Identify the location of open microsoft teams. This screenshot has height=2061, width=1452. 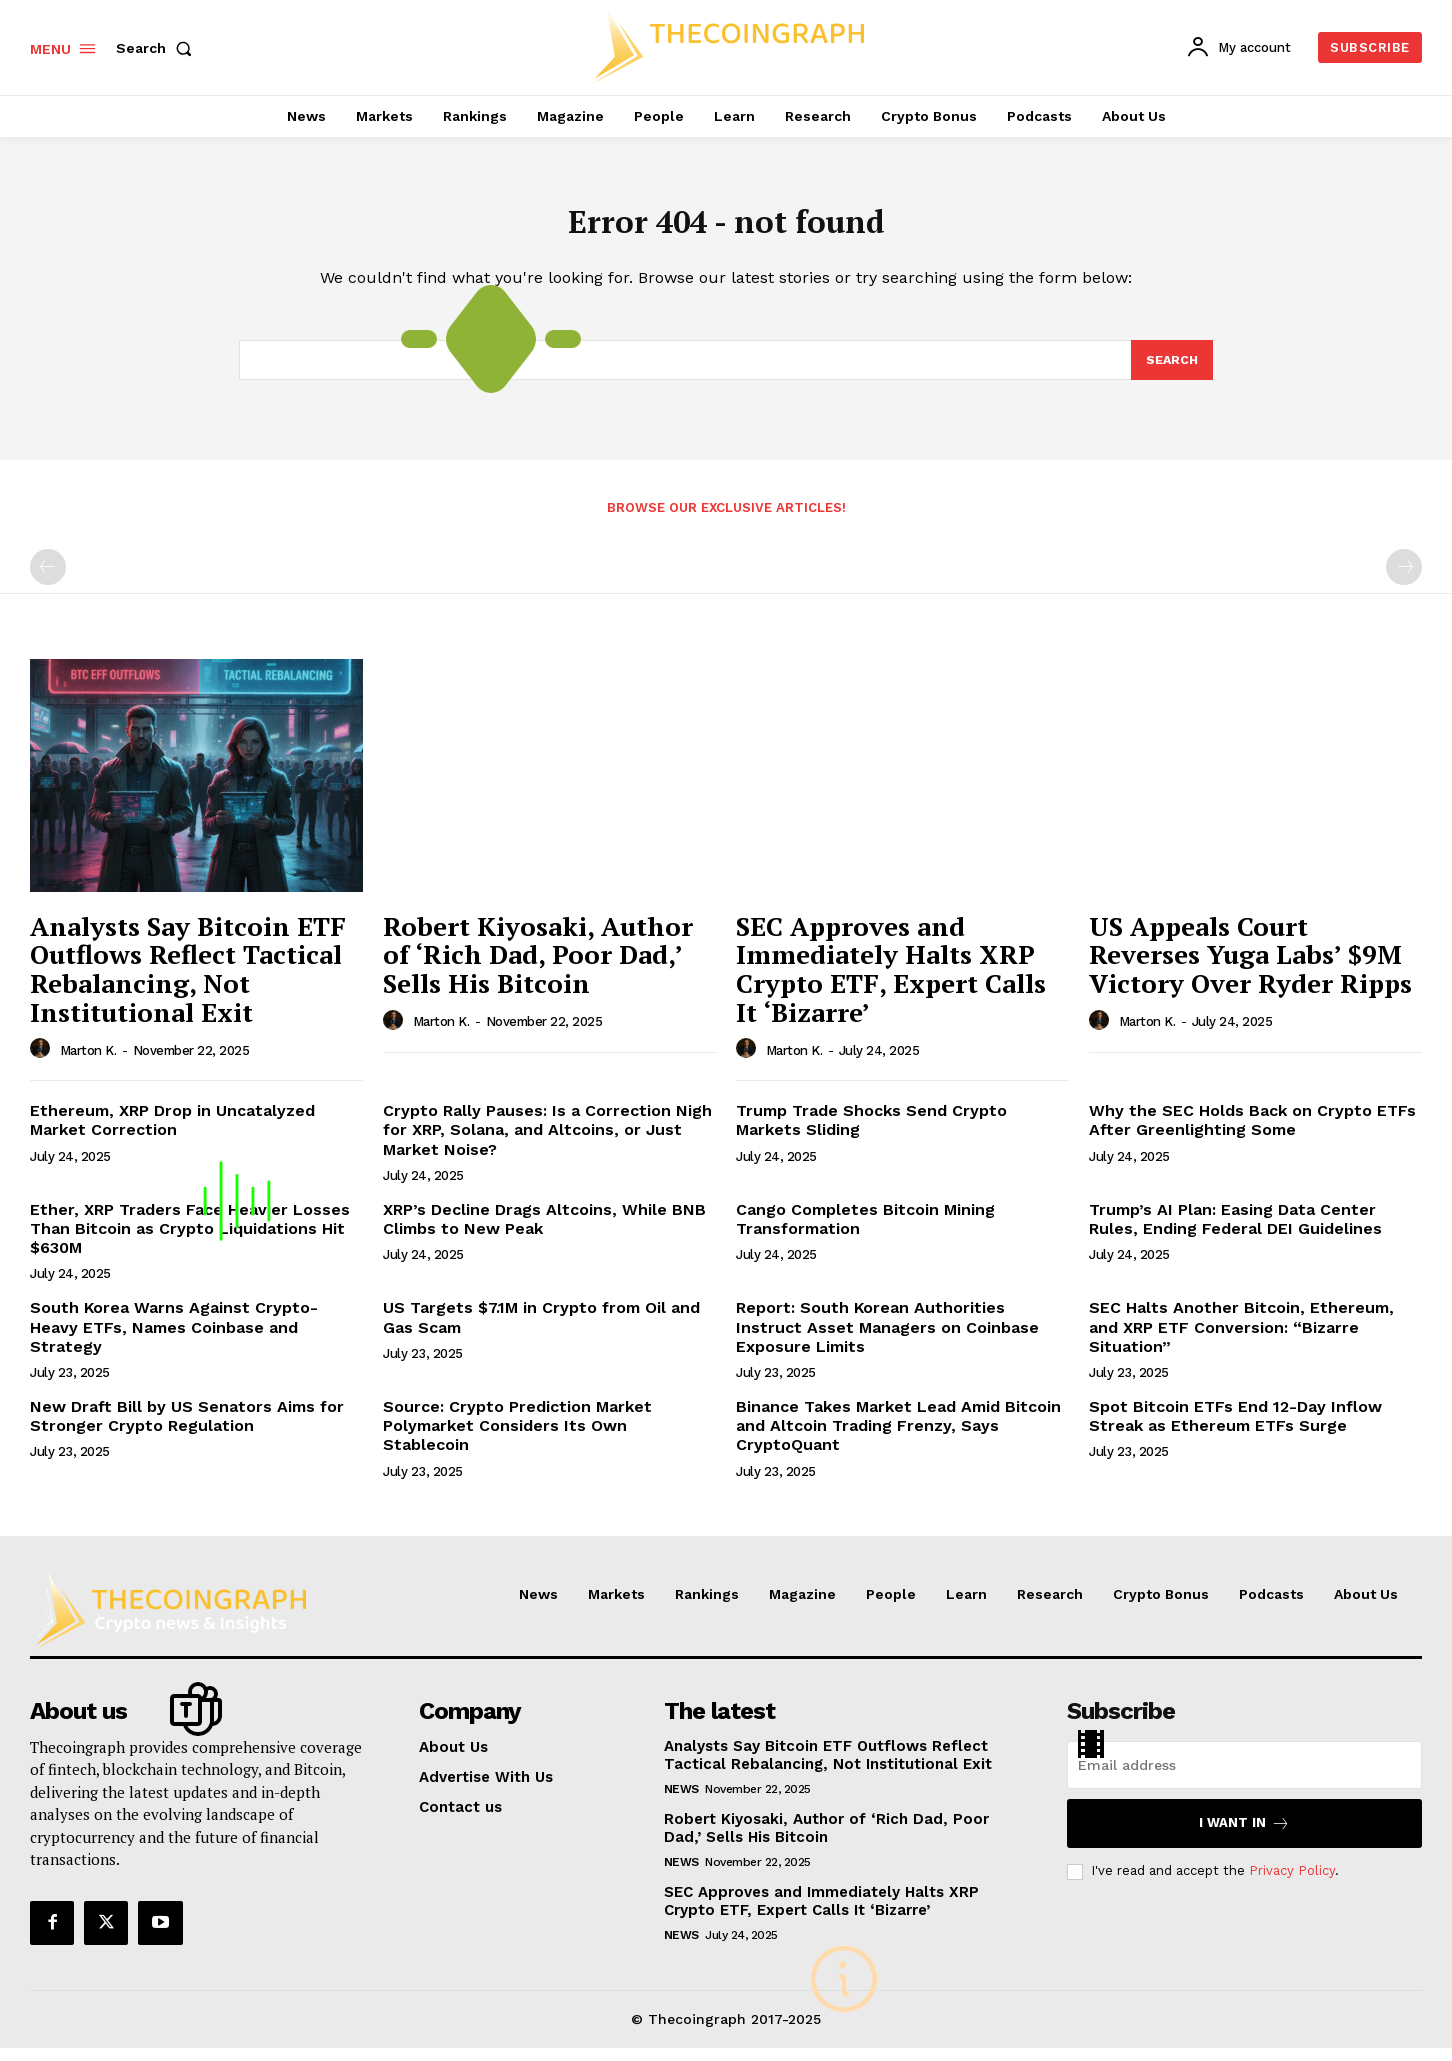
(196, 1710).